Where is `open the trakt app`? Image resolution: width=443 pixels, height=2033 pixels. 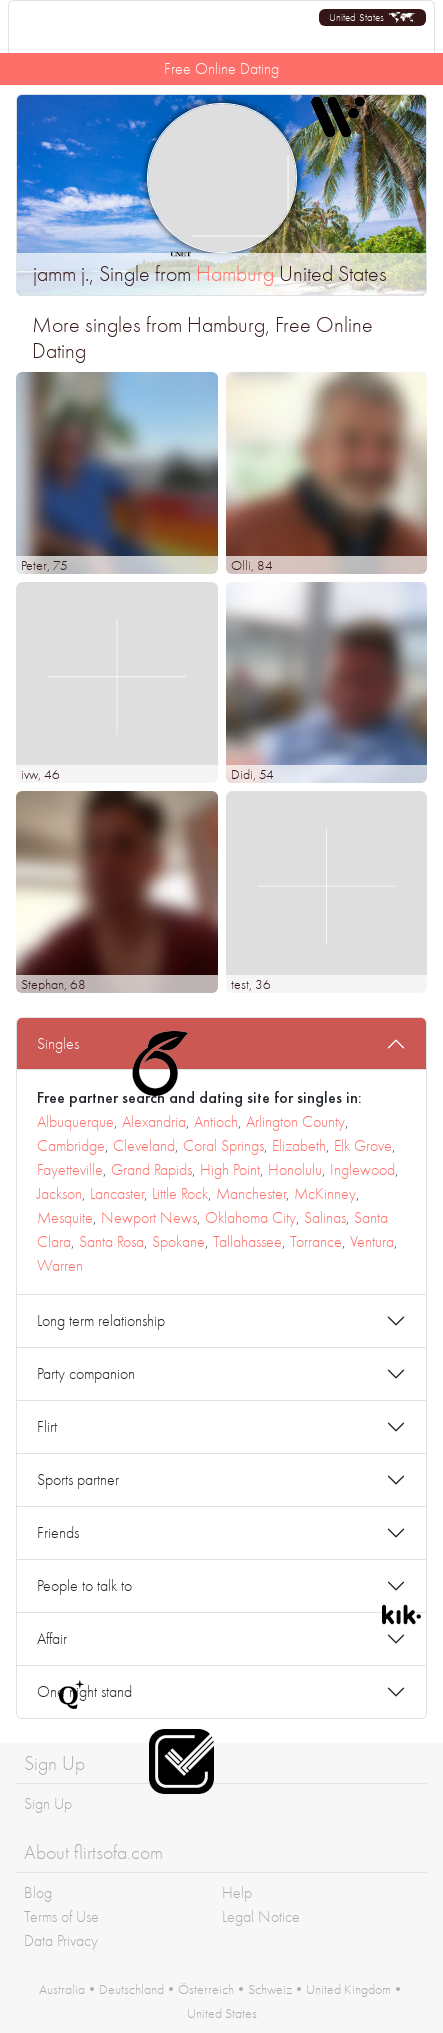
open the trakt app is located at coordinates (181, 1761).